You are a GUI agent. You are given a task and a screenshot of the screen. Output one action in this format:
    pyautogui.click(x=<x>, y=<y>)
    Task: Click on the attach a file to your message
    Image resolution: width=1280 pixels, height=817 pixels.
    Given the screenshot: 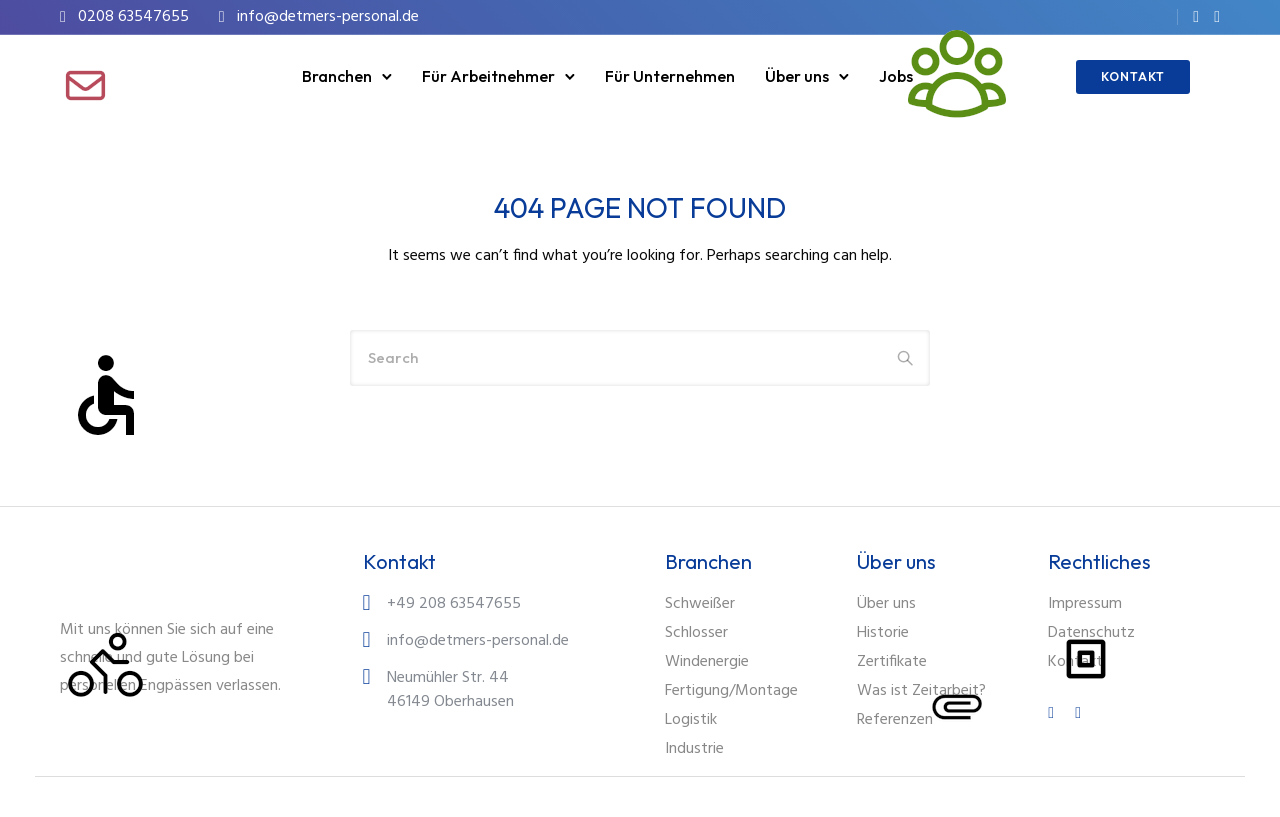 What is the action you would take?
    pyautogui.click(x=956, y=707)
    